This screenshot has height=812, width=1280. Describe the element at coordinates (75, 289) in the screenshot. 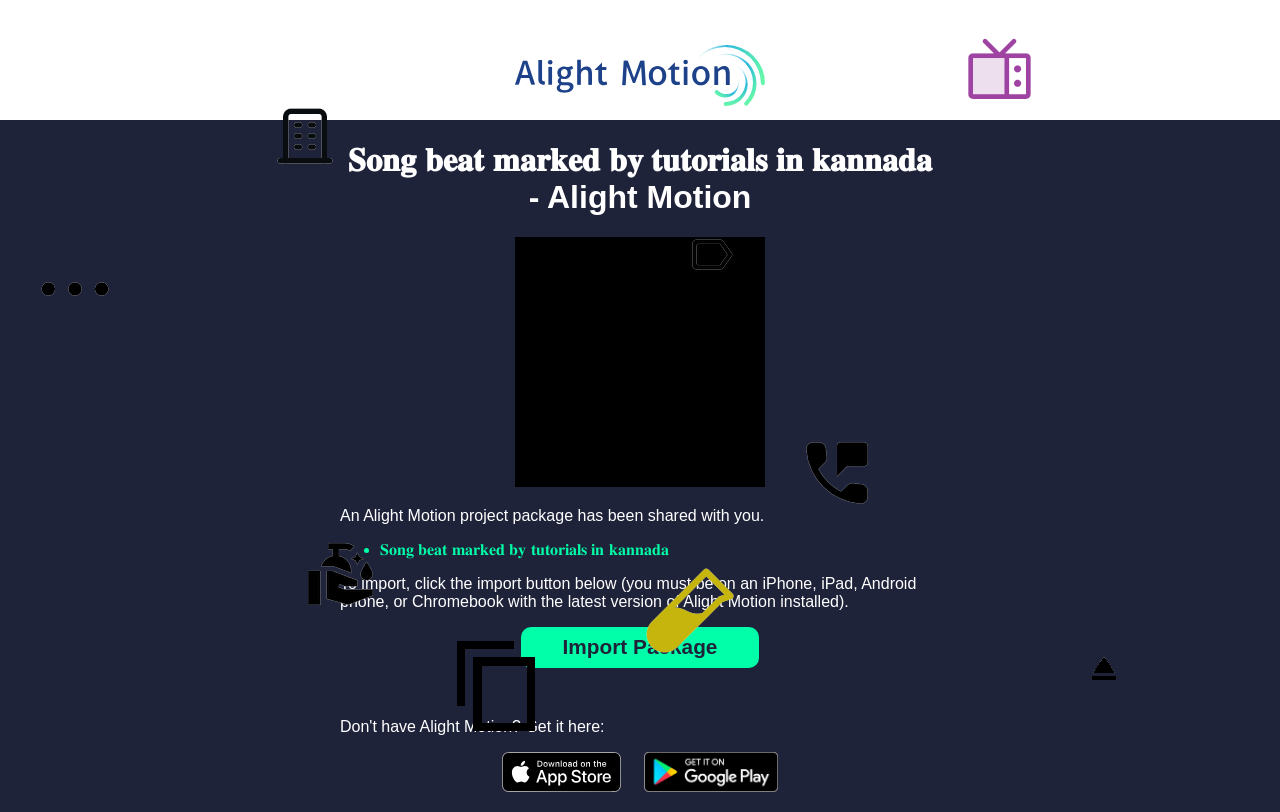

I see `open more options menu` at that location.